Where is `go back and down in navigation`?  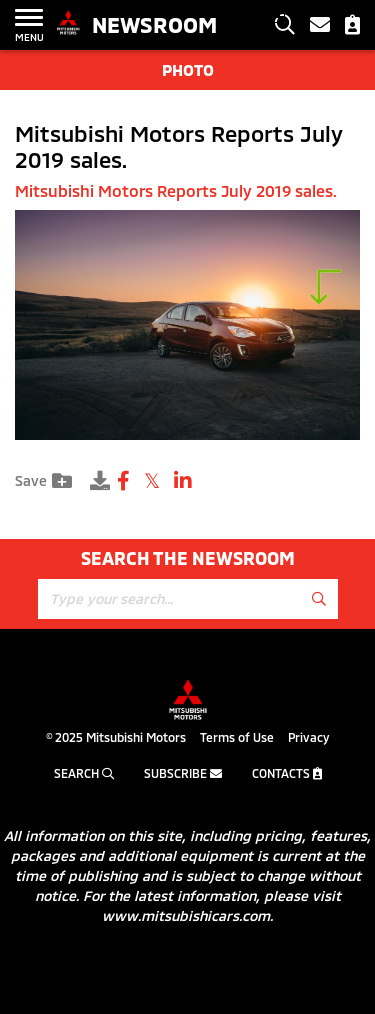
go back and down in navigation is located at coordinates (326, 287).